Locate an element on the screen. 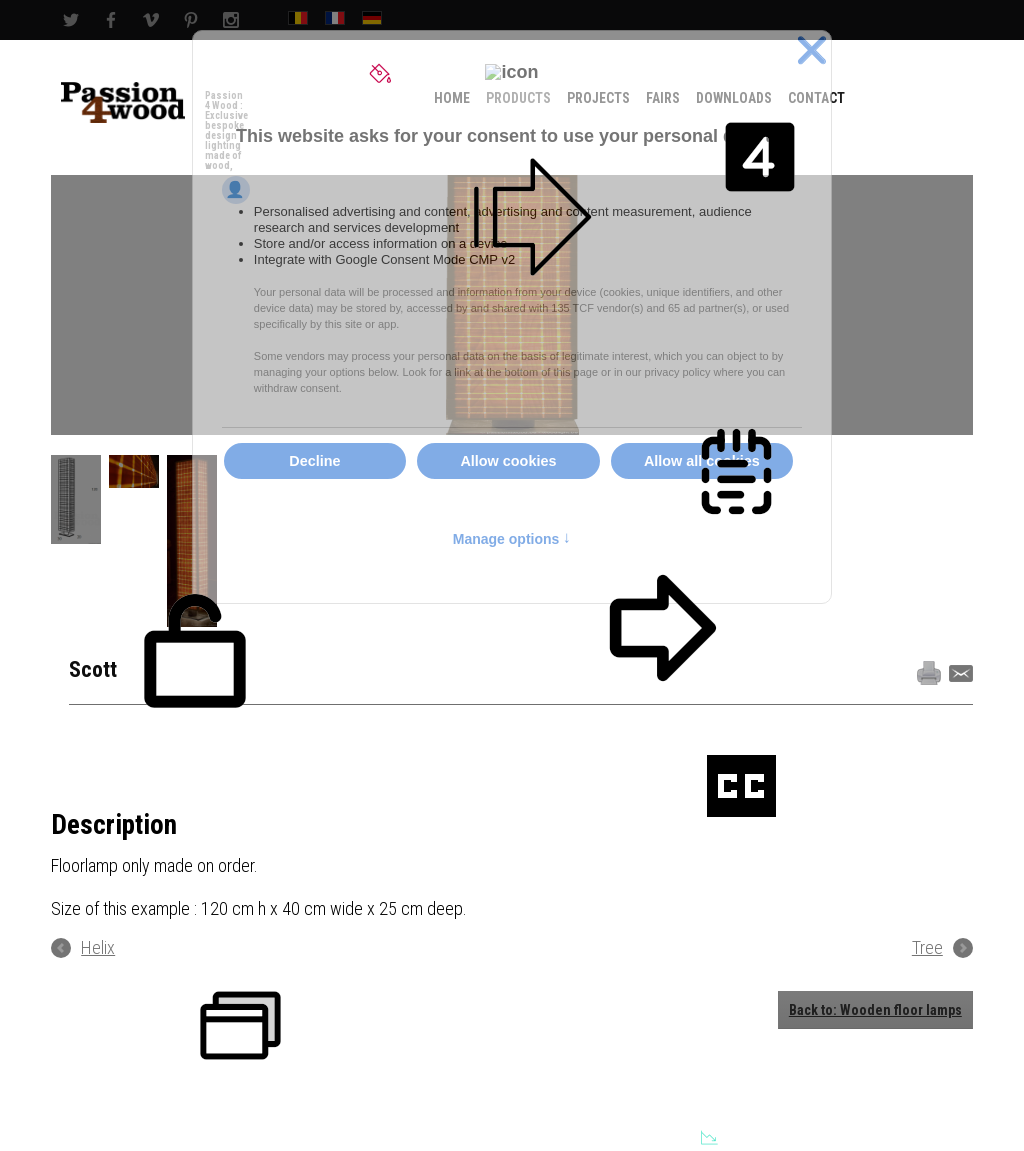 This screenshot has height=1151, width=1024. fill an area with color is located at coordinates (380, 74).